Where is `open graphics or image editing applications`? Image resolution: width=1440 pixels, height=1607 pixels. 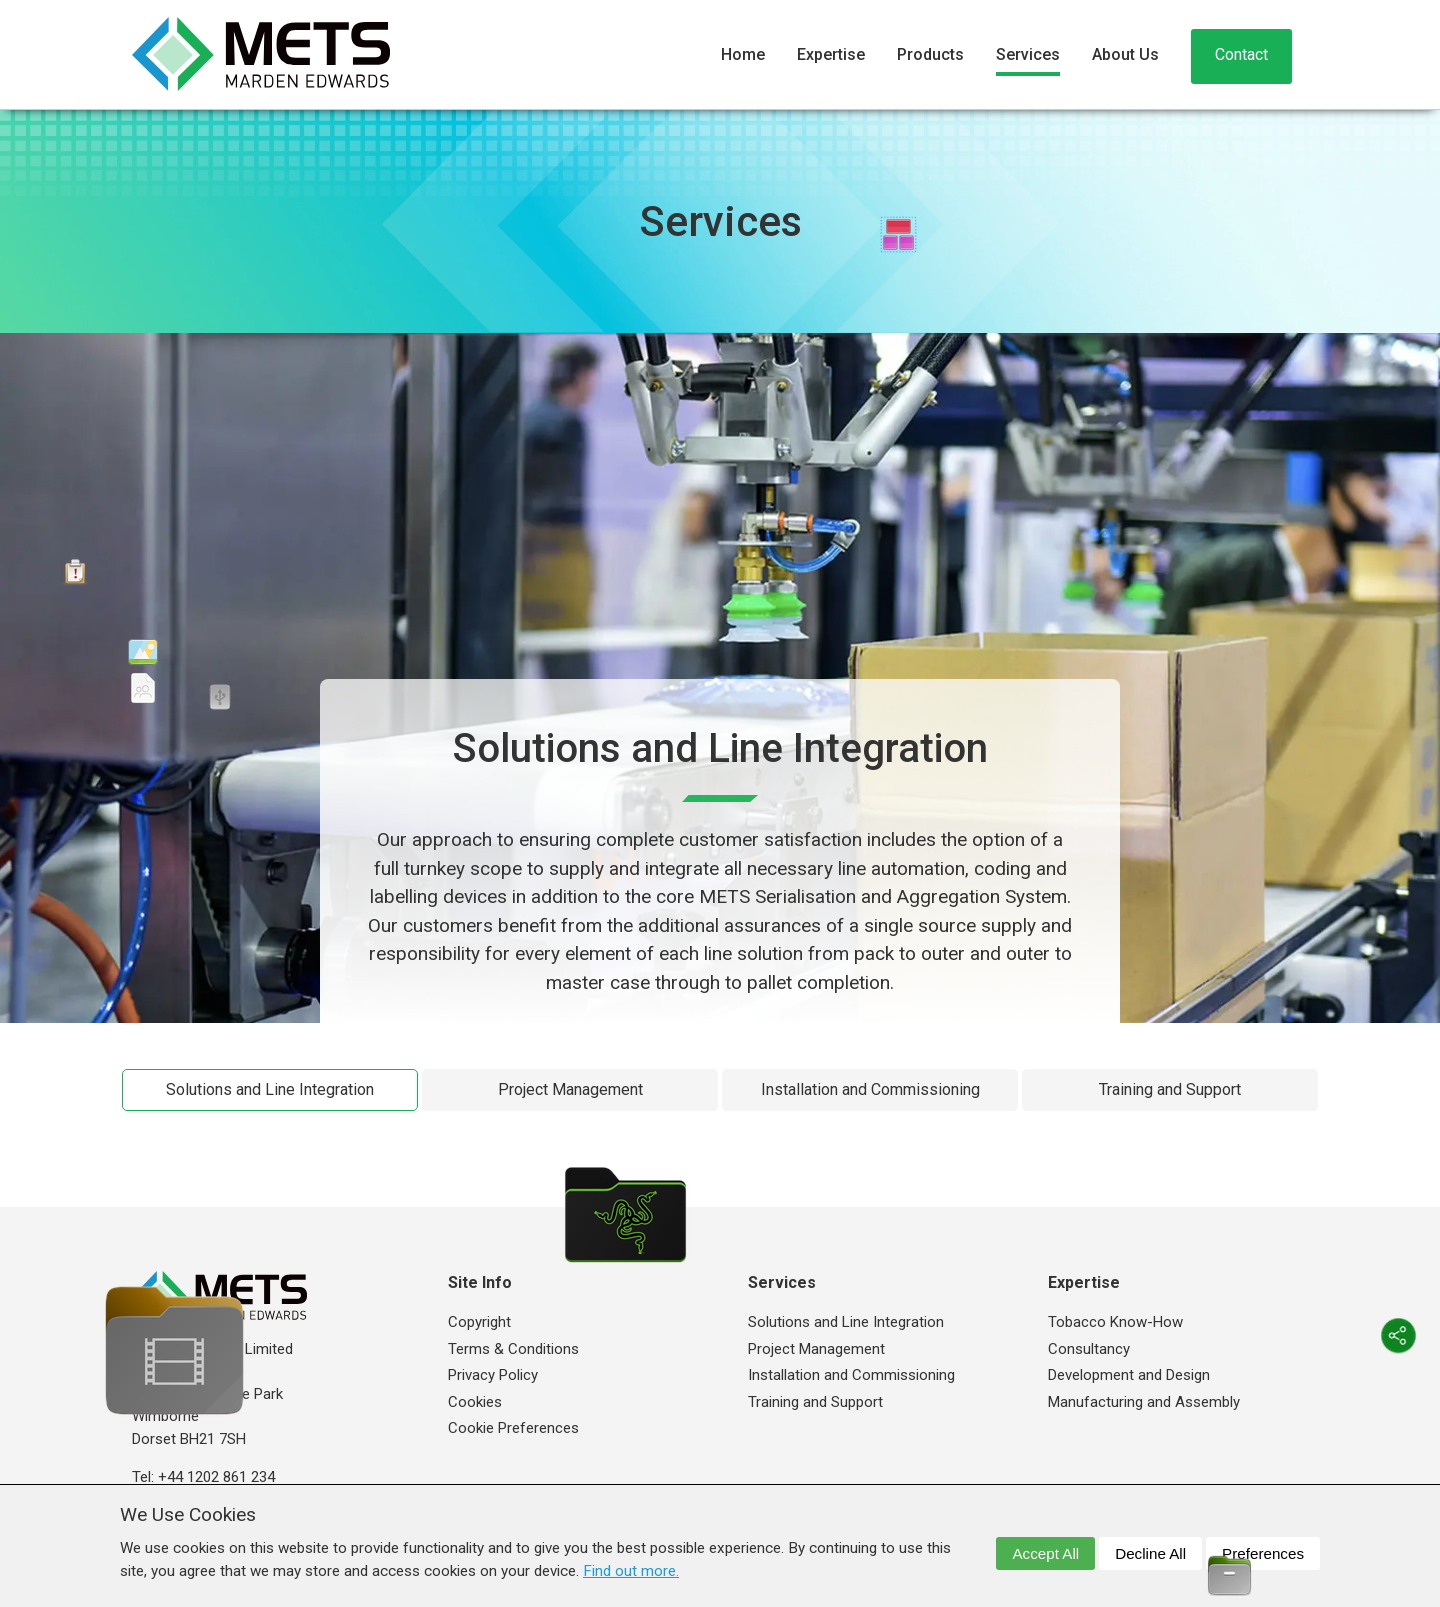
open graphics or image editing applications is located at coordinates (143, 652).